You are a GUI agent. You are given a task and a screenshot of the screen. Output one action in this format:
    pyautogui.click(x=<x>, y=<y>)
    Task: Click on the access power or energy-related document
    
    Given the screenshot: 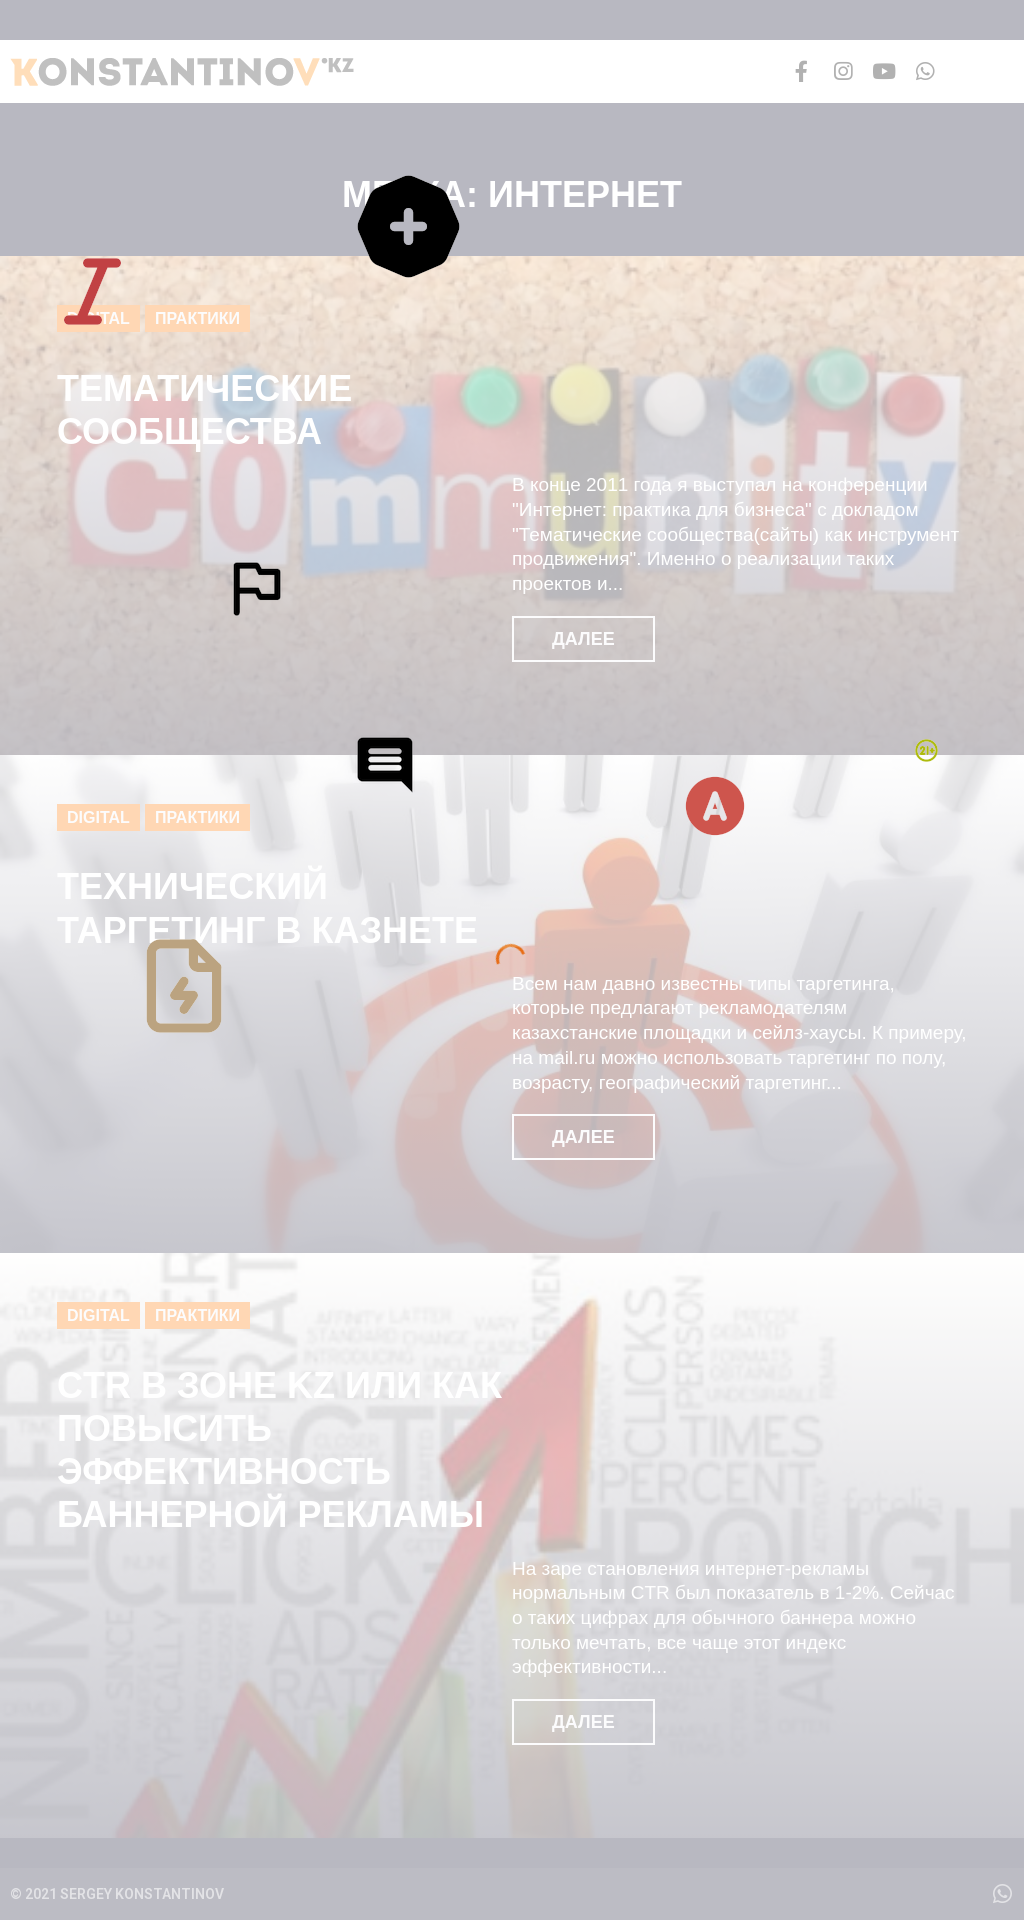 What is the action you would take?
    pyautogui.click(x=184, y=986)
    